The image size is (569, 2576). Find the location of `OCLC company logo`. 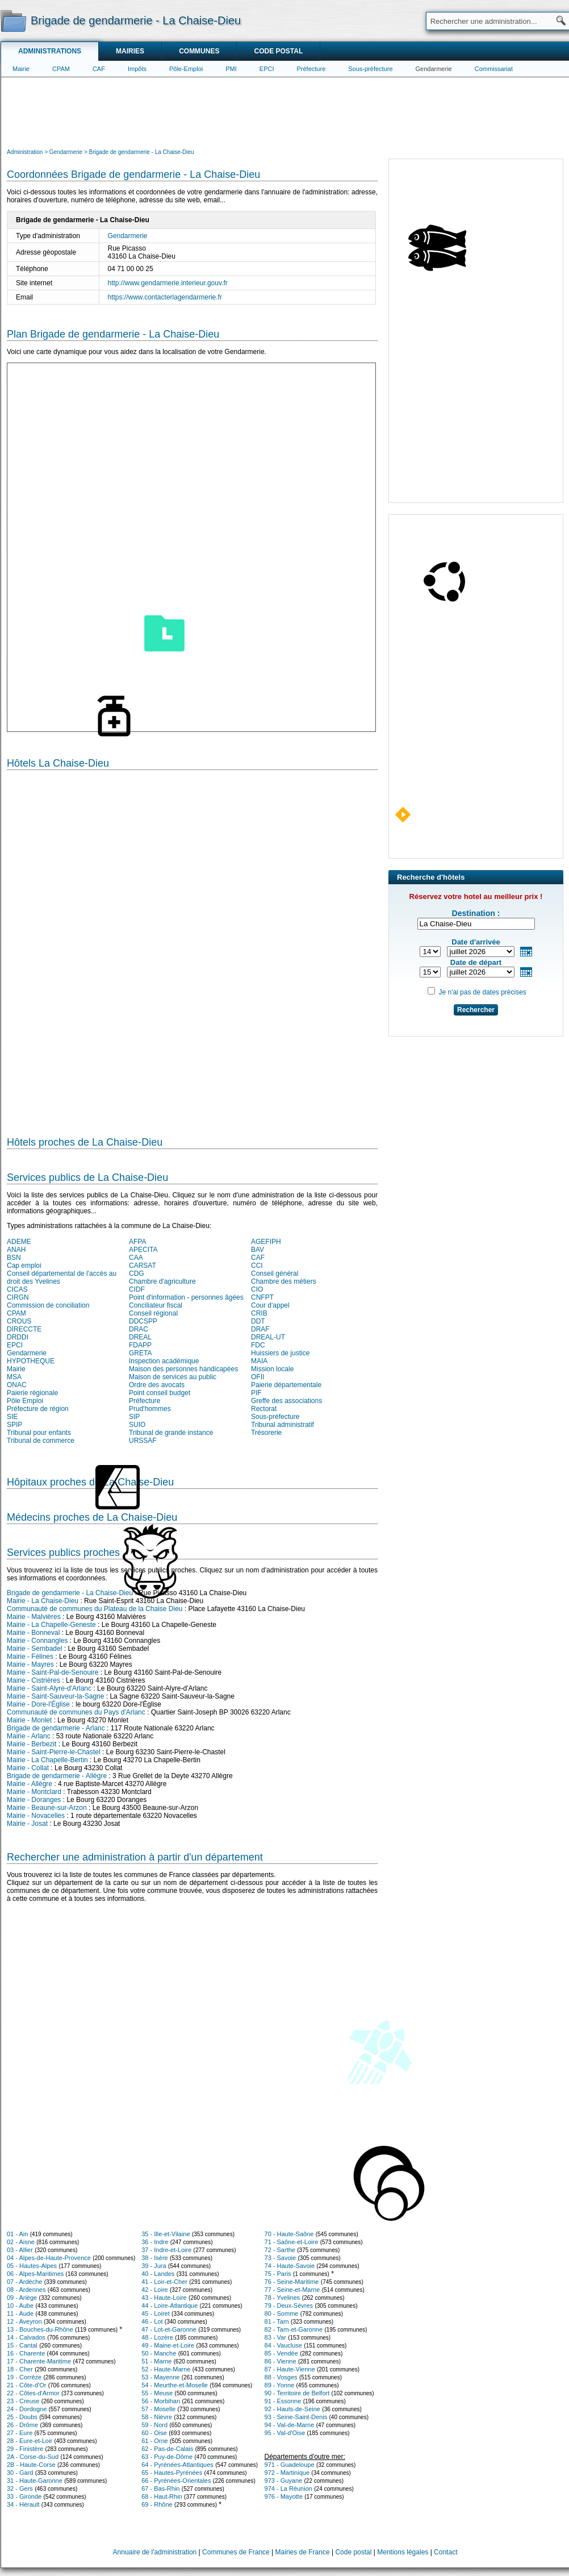

OCLC company logo is located at coordinates (389, 2183).